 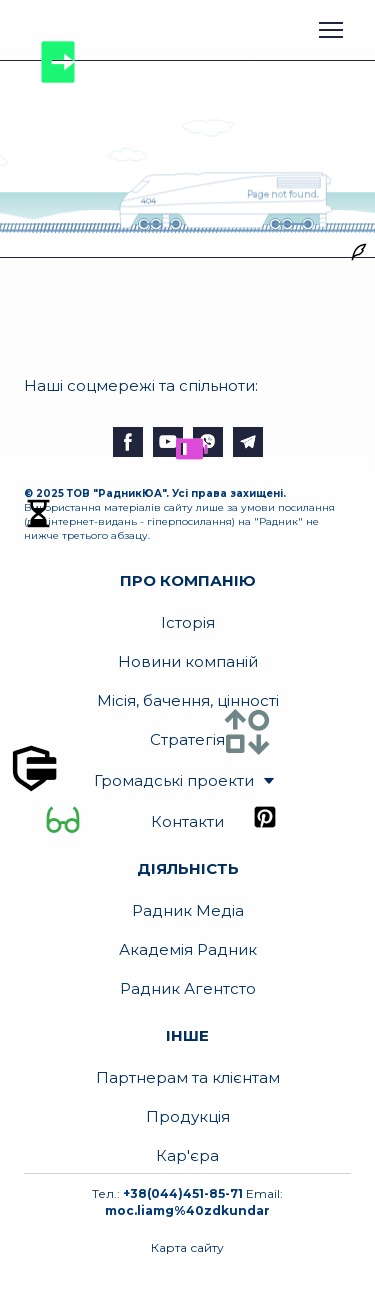 I want to click on indicates low battery status, so click(x=191, y=449).